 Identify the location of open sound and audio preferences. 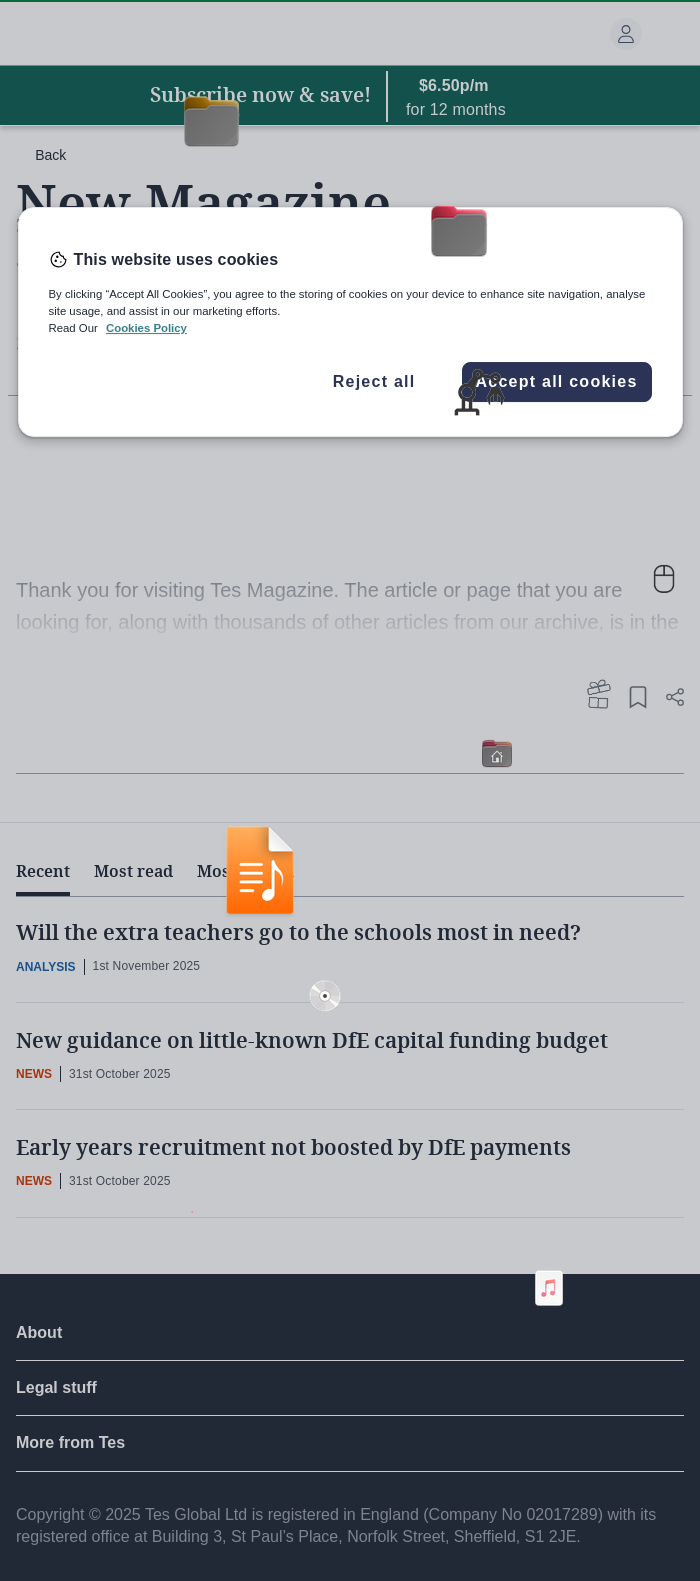
(180, 1196).